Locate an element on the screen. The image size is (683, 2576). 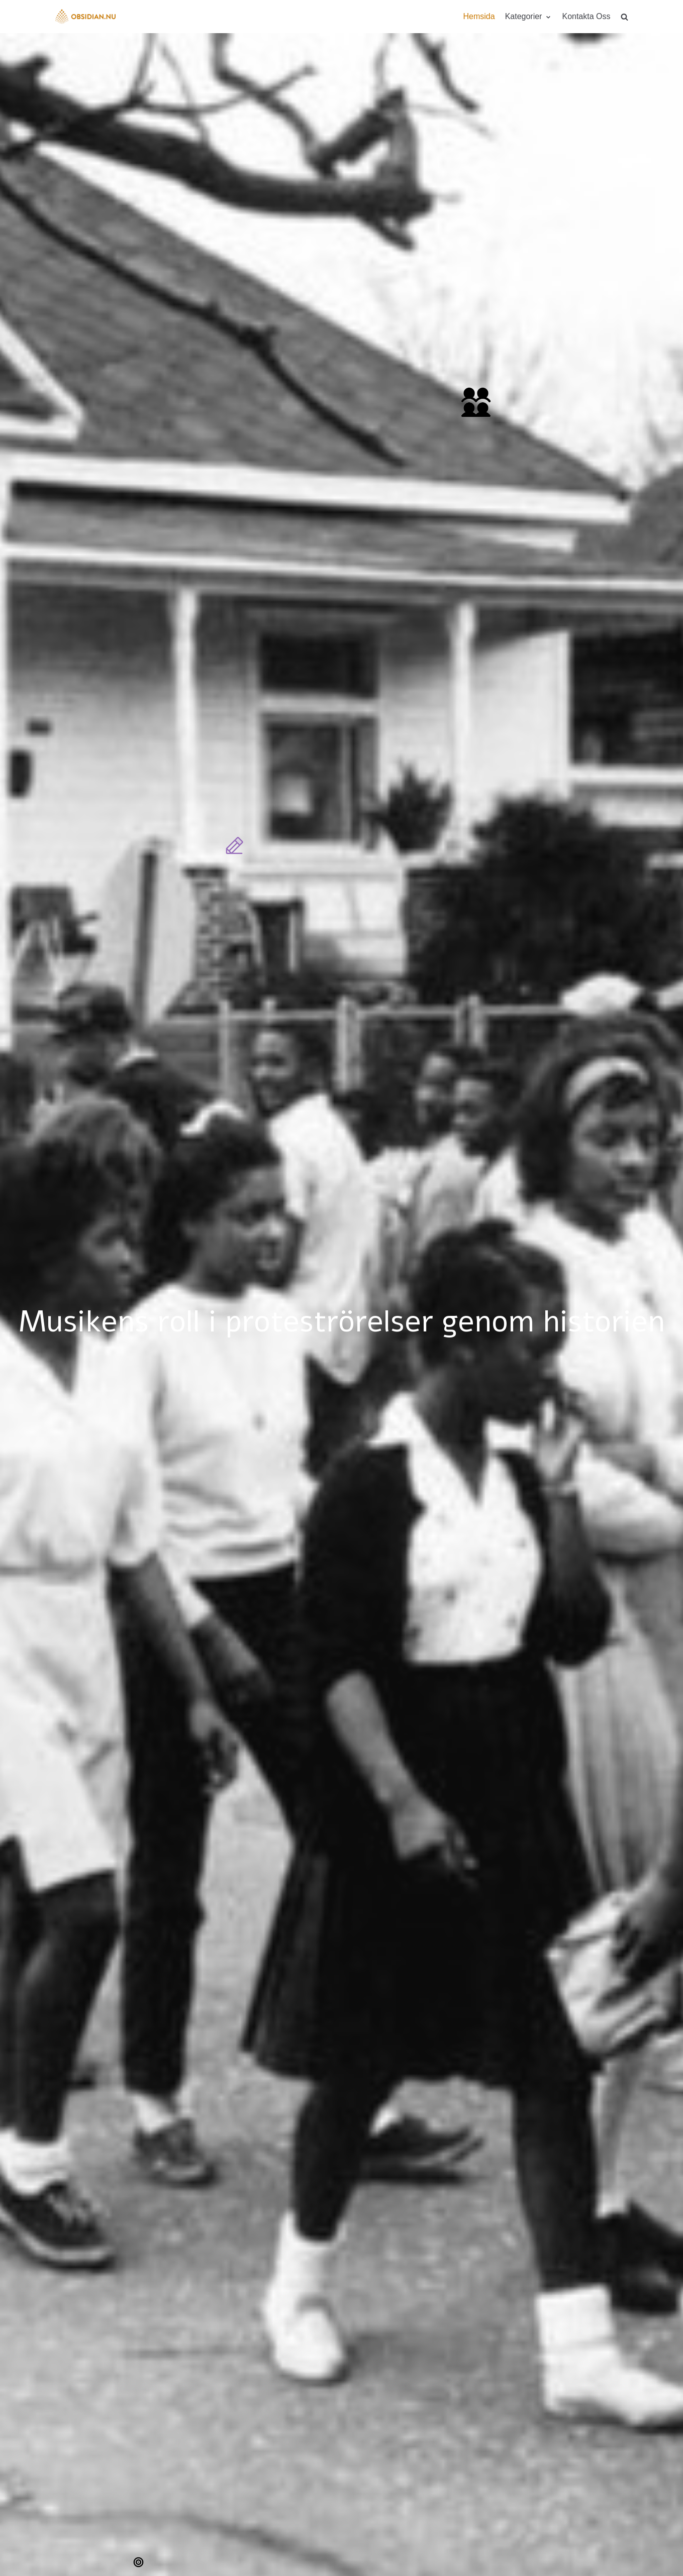
view all team members is located at coordinates (476, 402).